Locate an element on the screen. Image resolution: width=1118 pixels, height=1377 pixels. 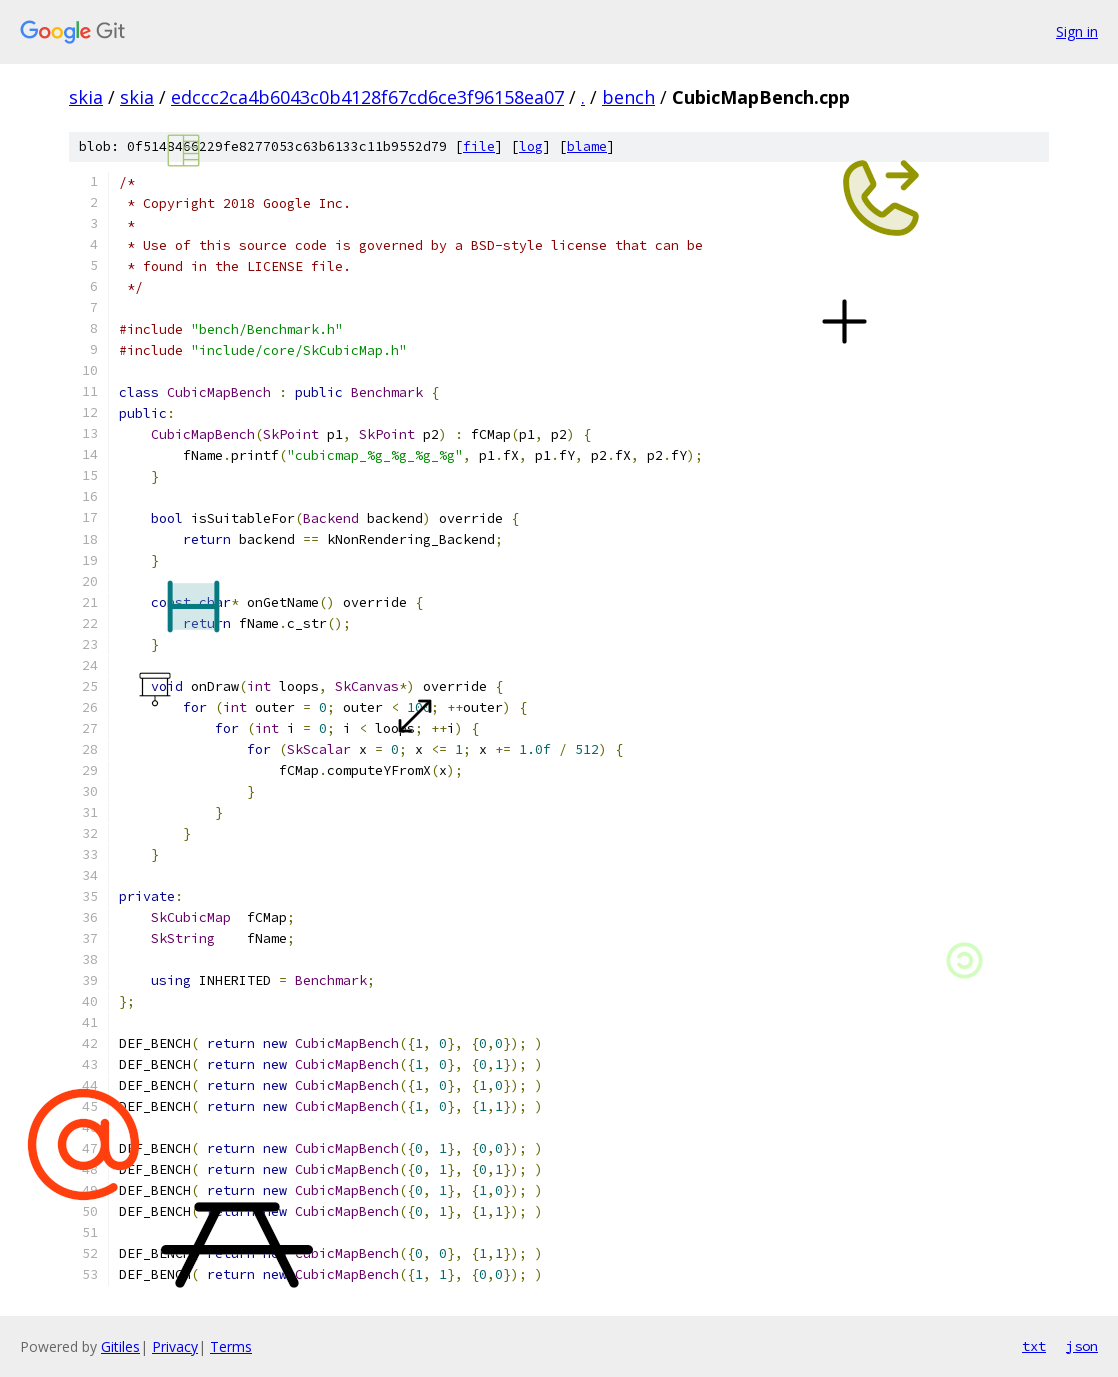
find nearby picnic areas is located at coordinates (237, 1245).